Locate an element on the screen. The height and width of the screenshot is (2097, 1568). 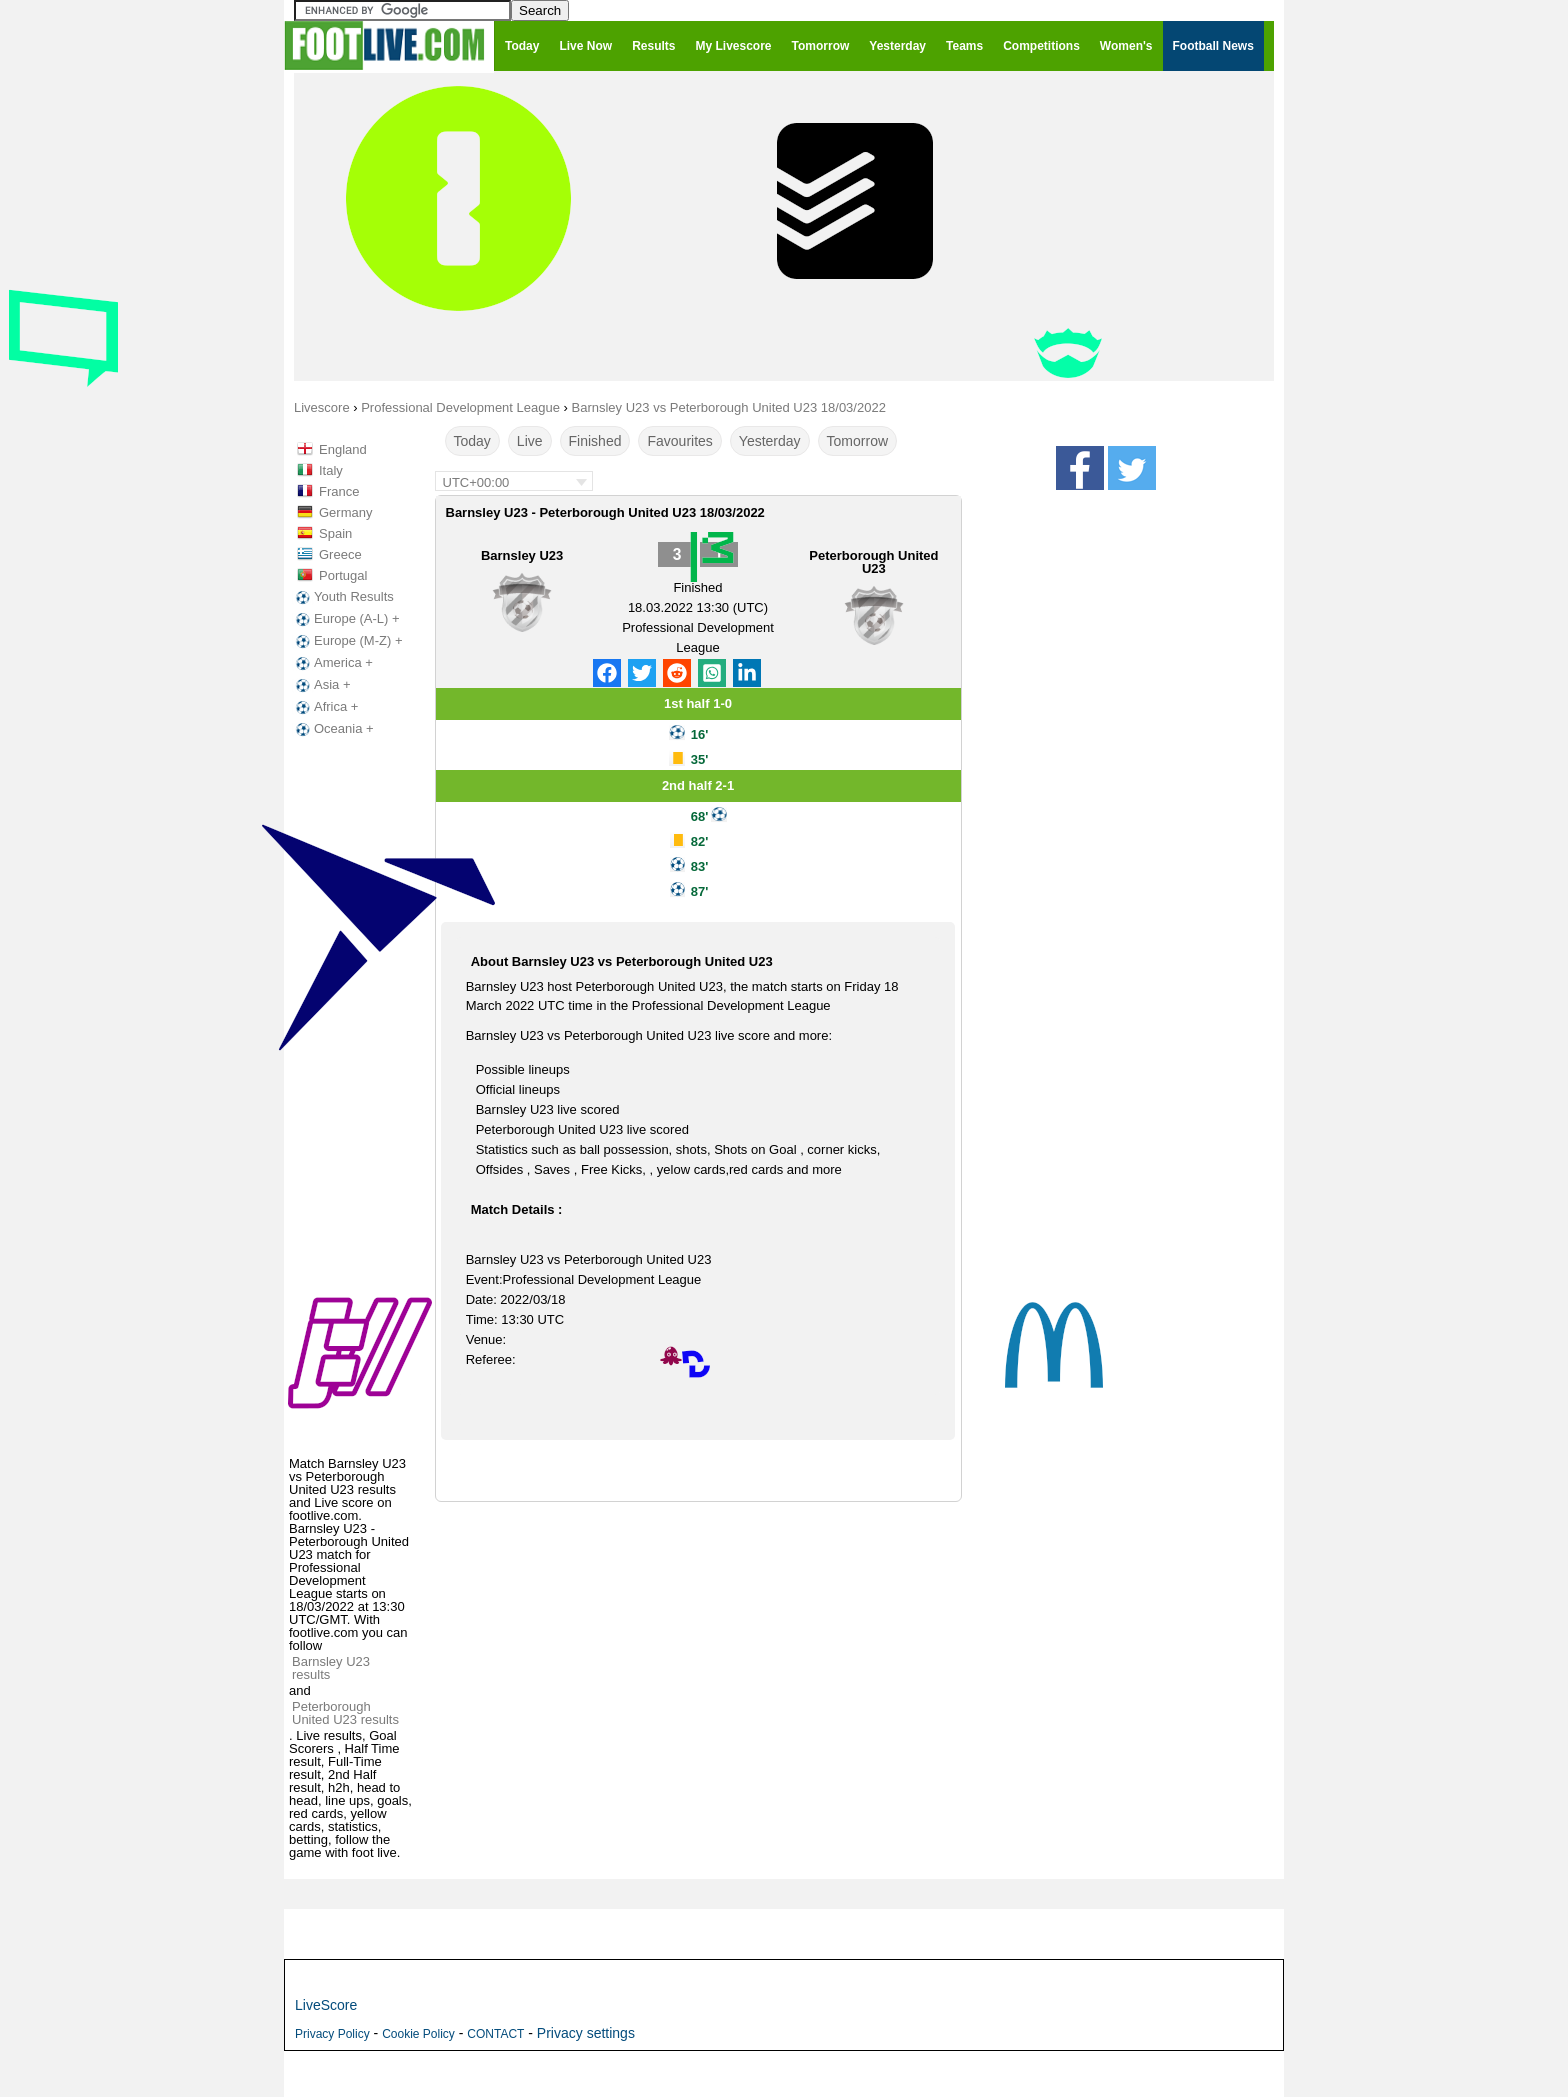
open 1Password app is located at coordinates (458, 198).